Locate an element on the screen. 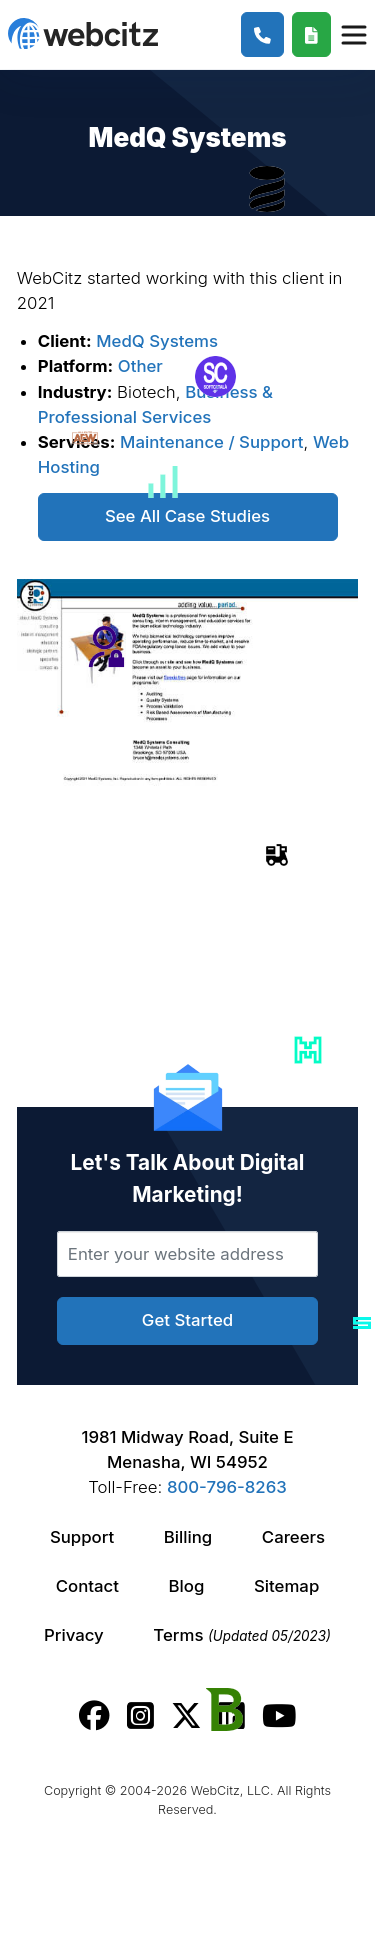 The width and height of the screenshot is (375, 1933). Liquibase database version control logo is located at coordinates (267, 189).